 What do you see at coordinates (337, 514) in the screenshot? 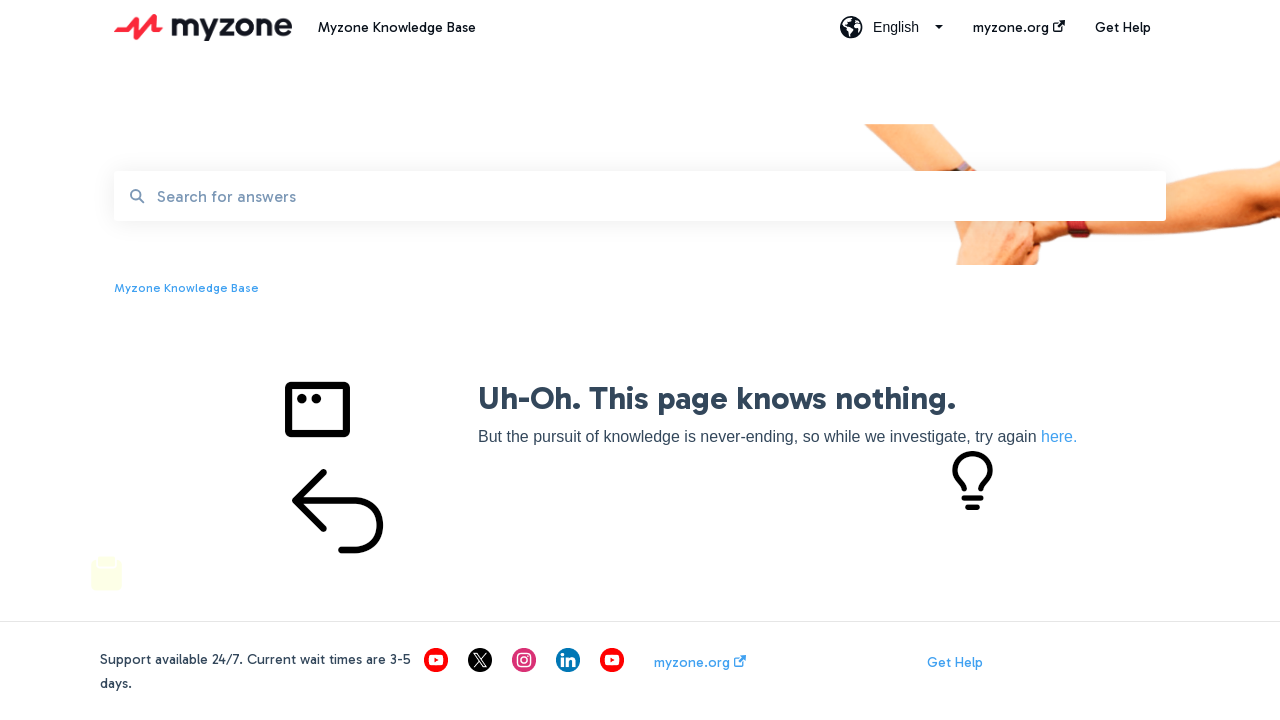
I see `undo the last action` at bounding box center [337, 514].